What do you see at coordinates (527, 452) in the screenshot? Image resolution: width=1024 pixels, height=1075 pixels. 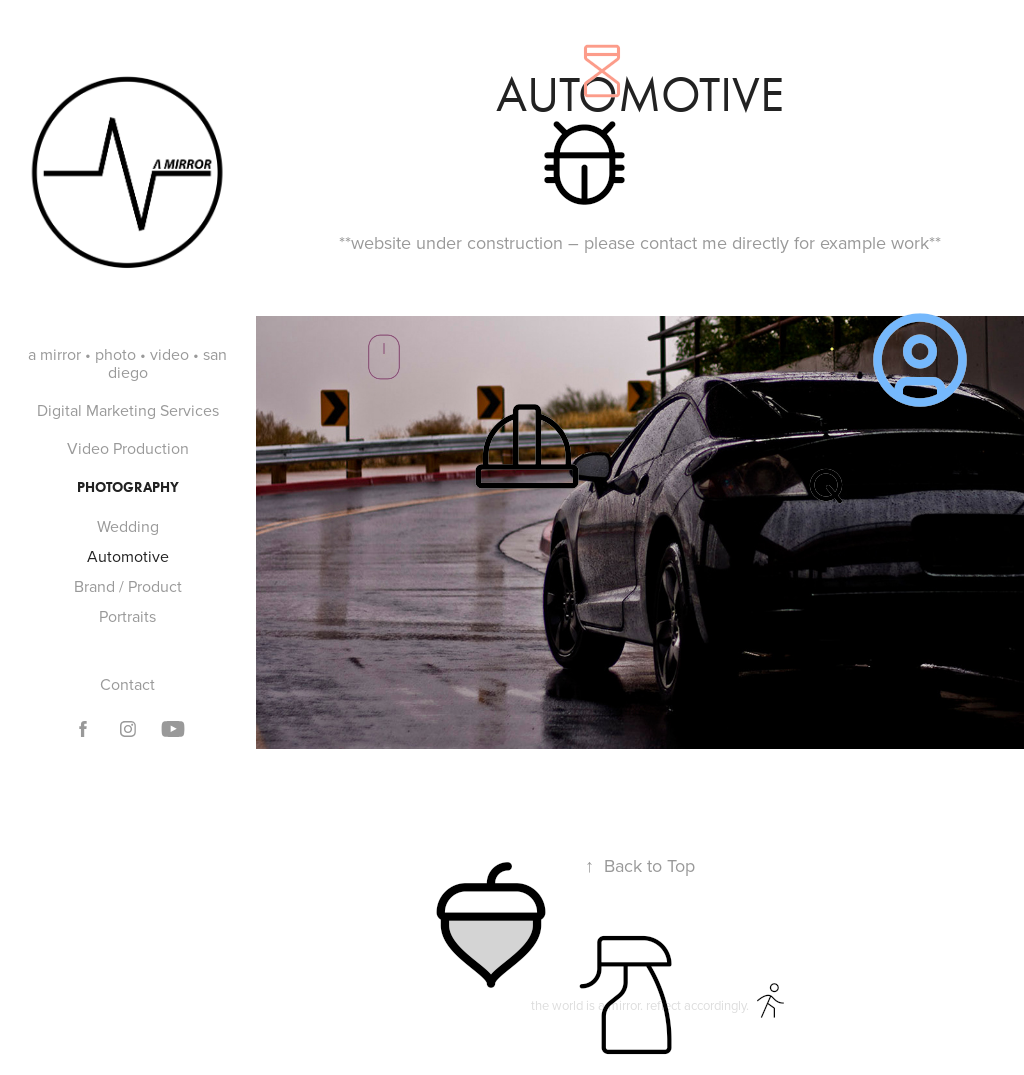 I see `access construction or work site settings` at bounding box center [527, 452].